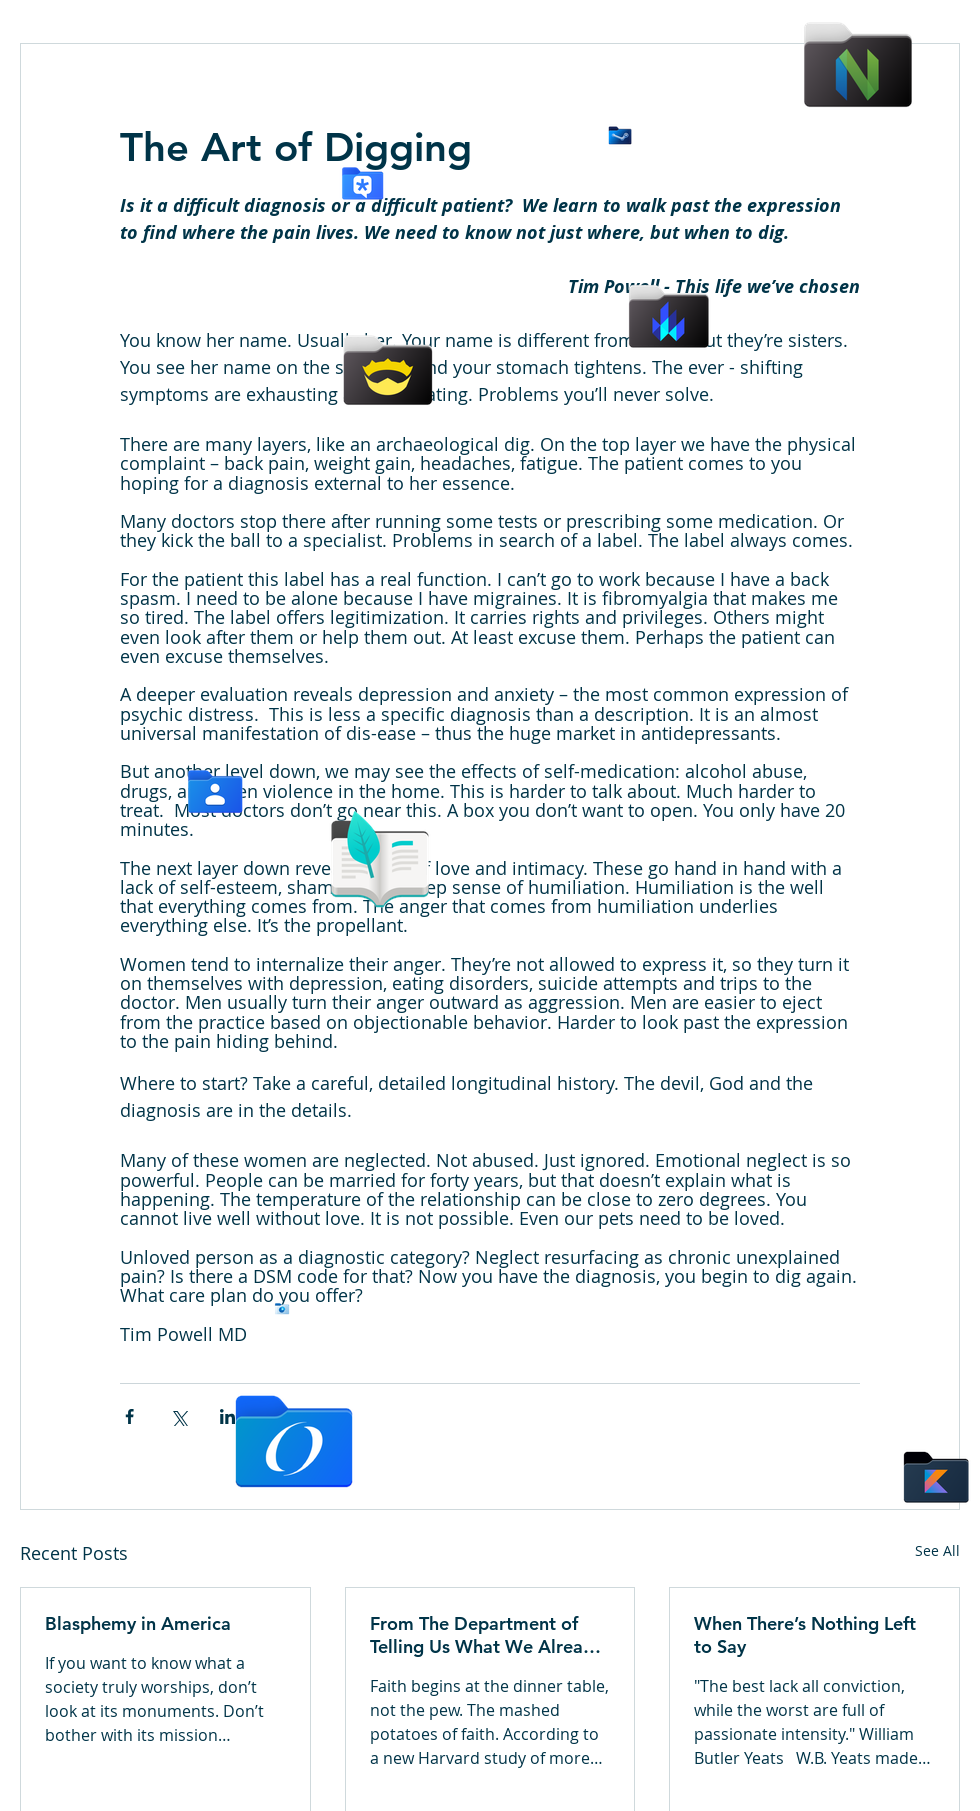 The height and width of the screenshot is (1811, 980). What do you see at coordinates (379, 861) in the screenshot?
I see `open foliate e-book reader library` at bounding box center [379, 861].